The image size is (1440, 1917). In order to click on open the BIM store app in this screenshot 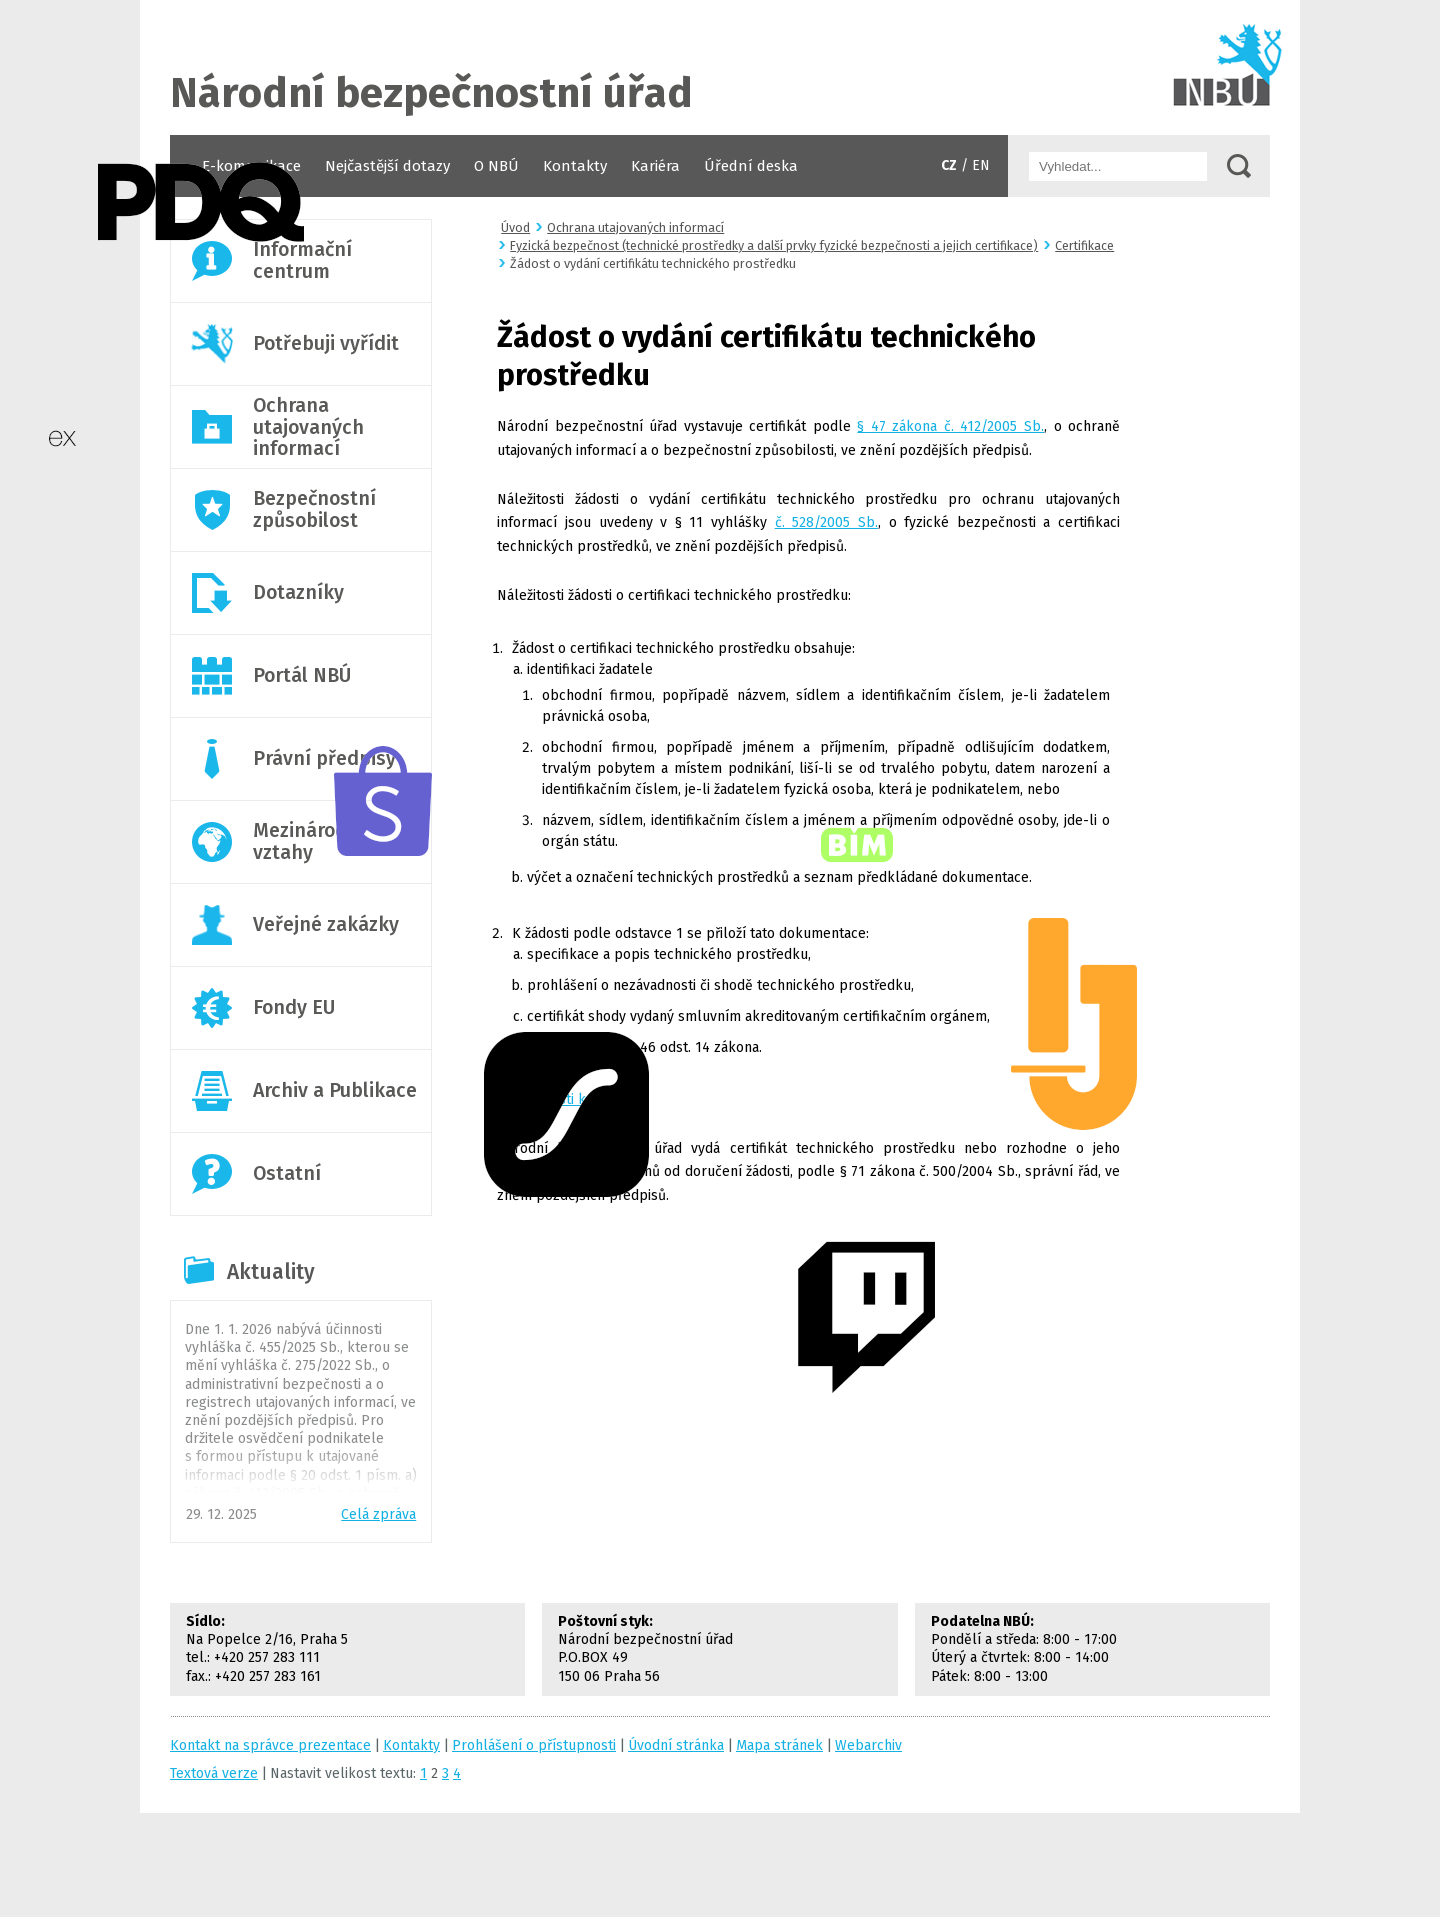, I will do `click(857, 845)`.